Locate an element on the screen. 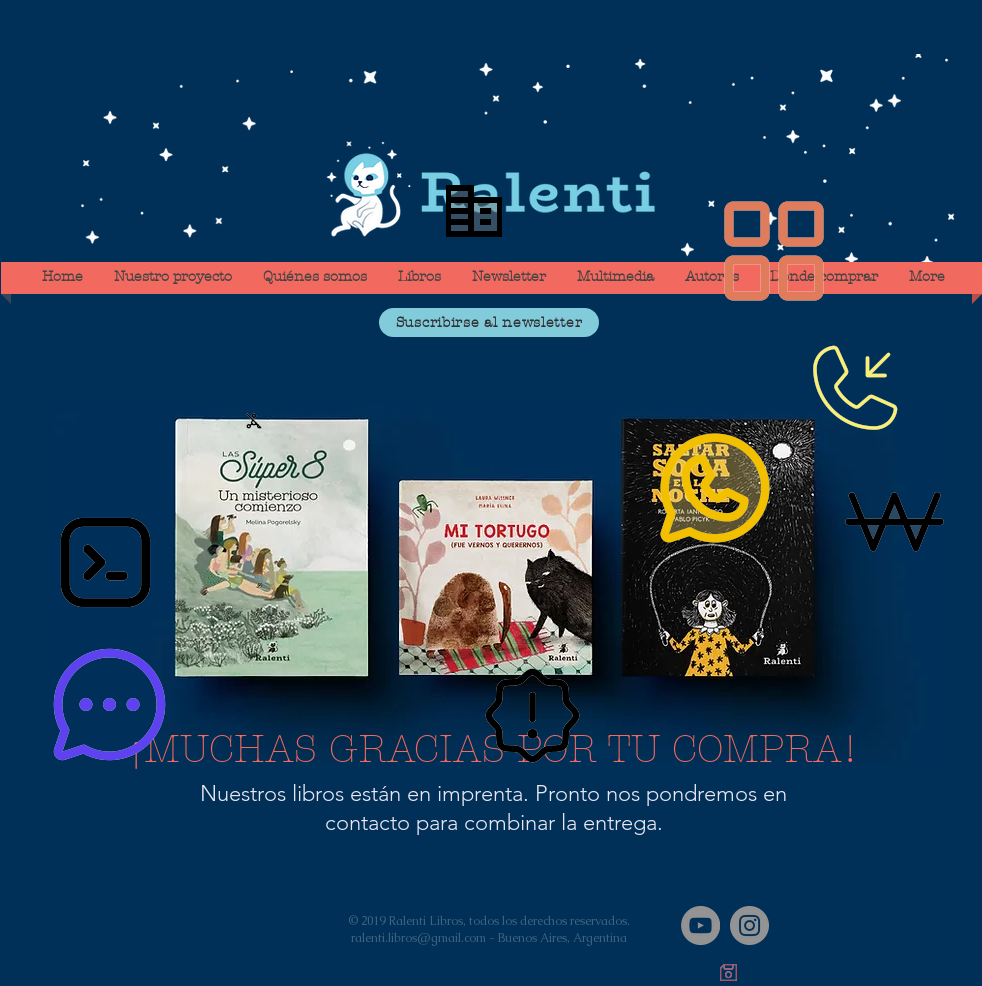 The image size is (982, 986). save current file or document is located at coordinates (728, 972).